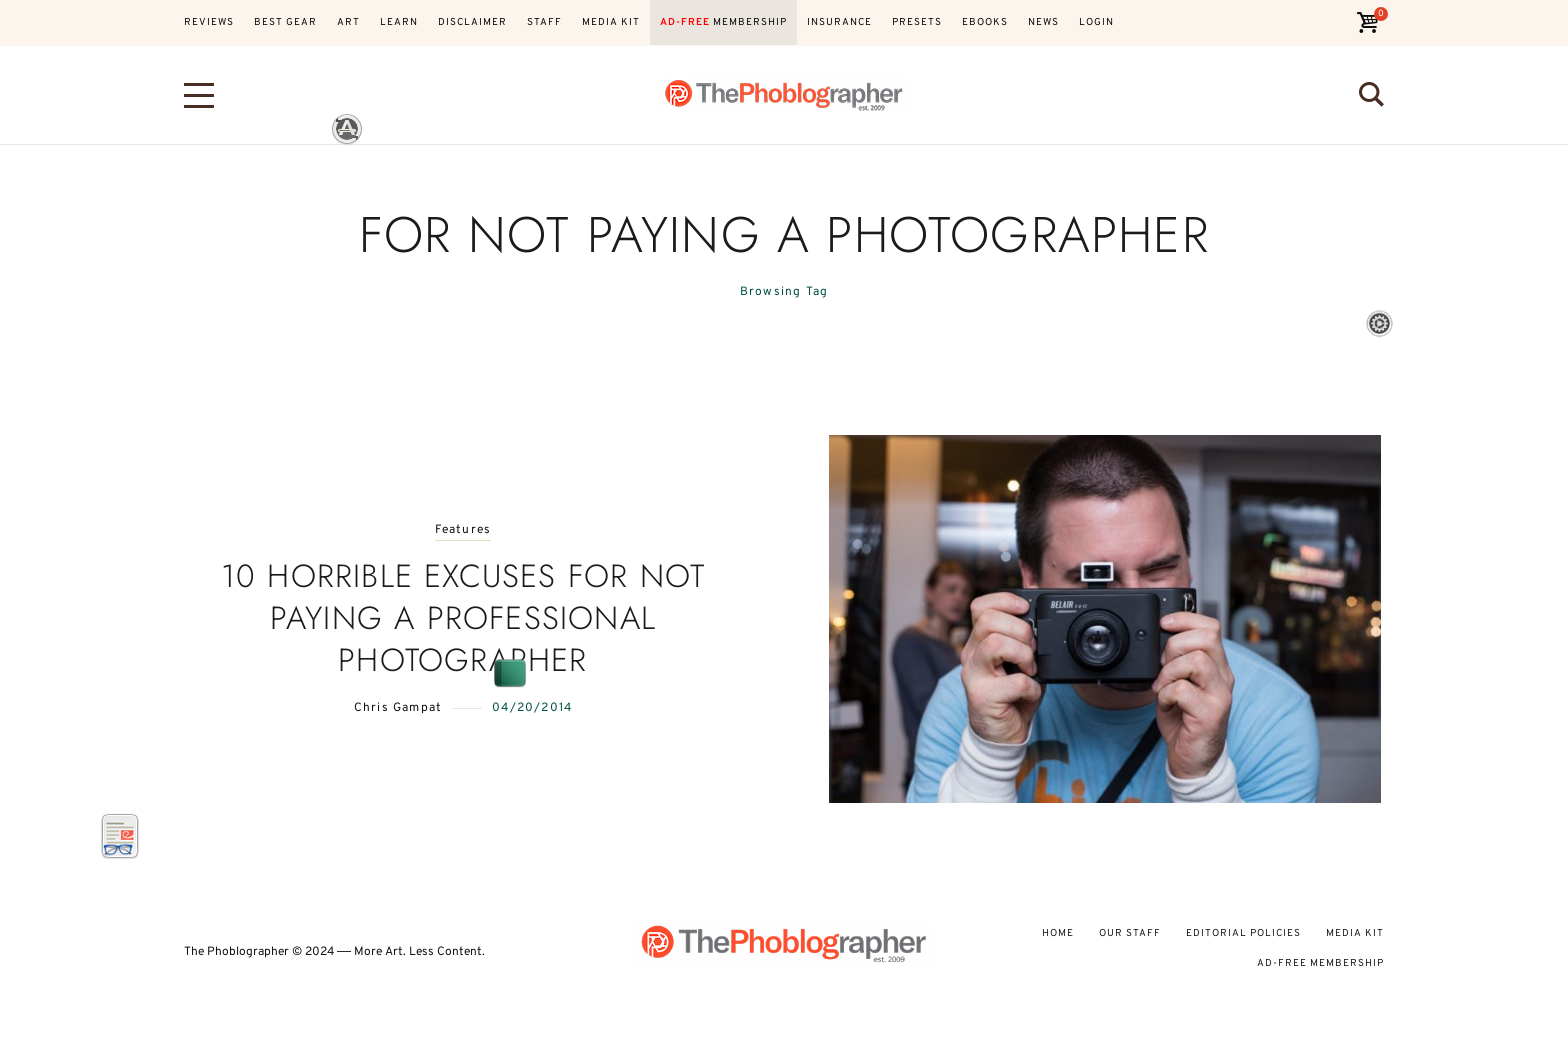  I want to click on access your desktop folder, so click(510, 672).